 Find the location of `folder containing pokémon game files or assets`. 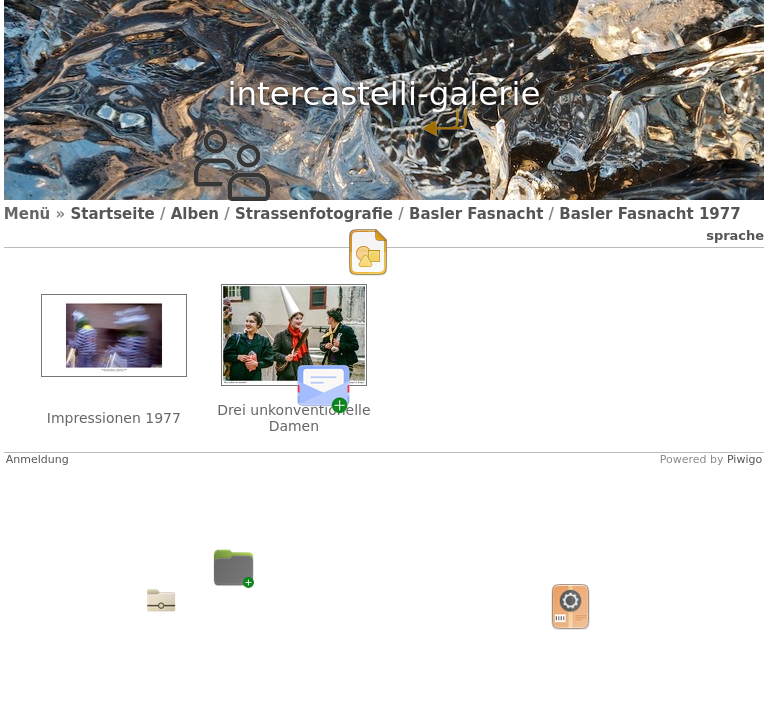

folder containing pokémon game files or assets is located at coordinates (161, 601).